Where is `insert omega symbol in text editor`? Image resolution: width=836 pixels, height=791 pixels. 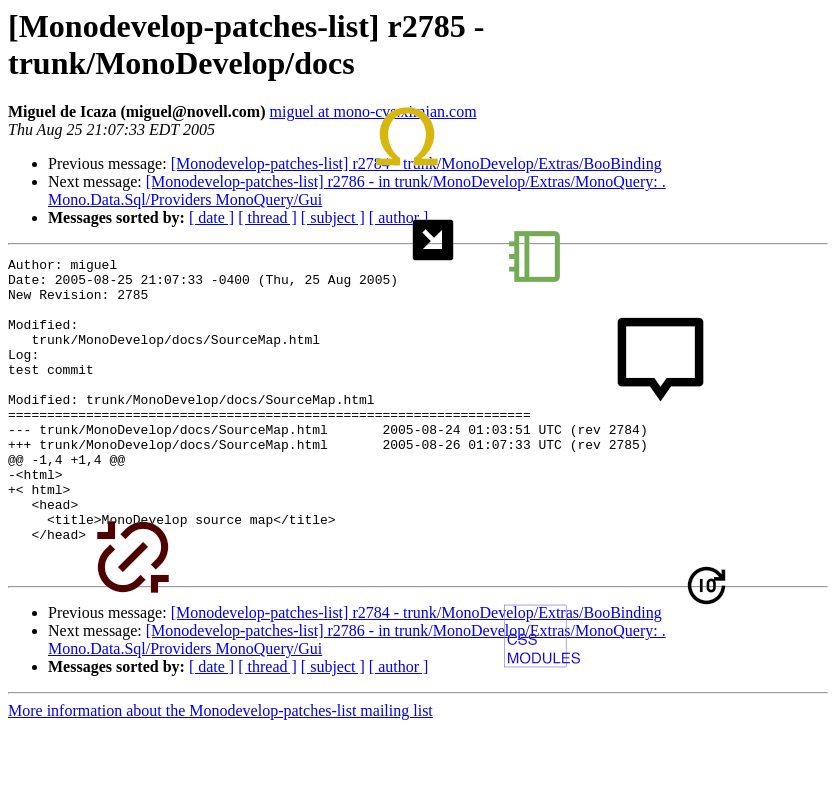
insert omega symbol in text editor is located at coordinates (407, 138).